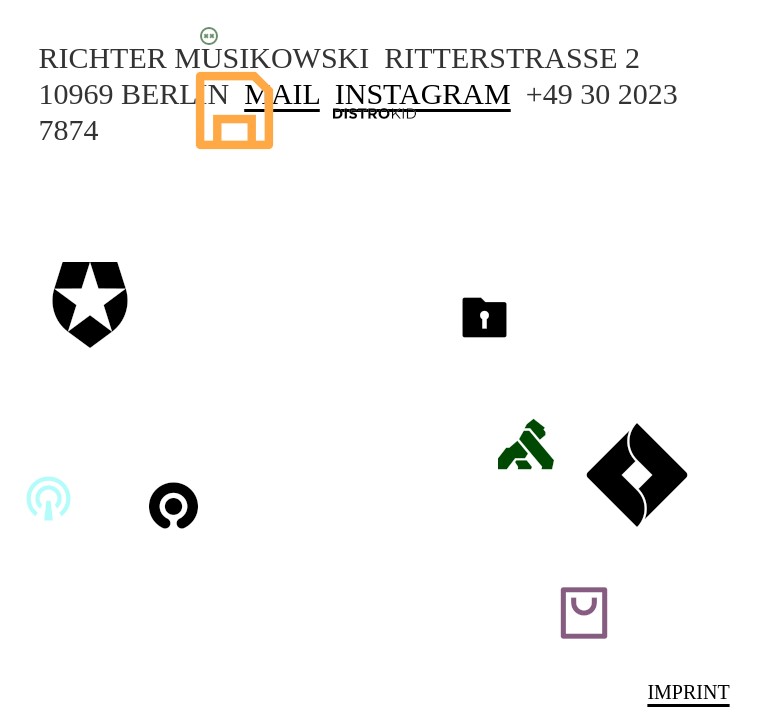  What do you see at coordinates (526, 444) in the screenshot?
I see `Kong API gateway logo` at bounding box center [526, 444].